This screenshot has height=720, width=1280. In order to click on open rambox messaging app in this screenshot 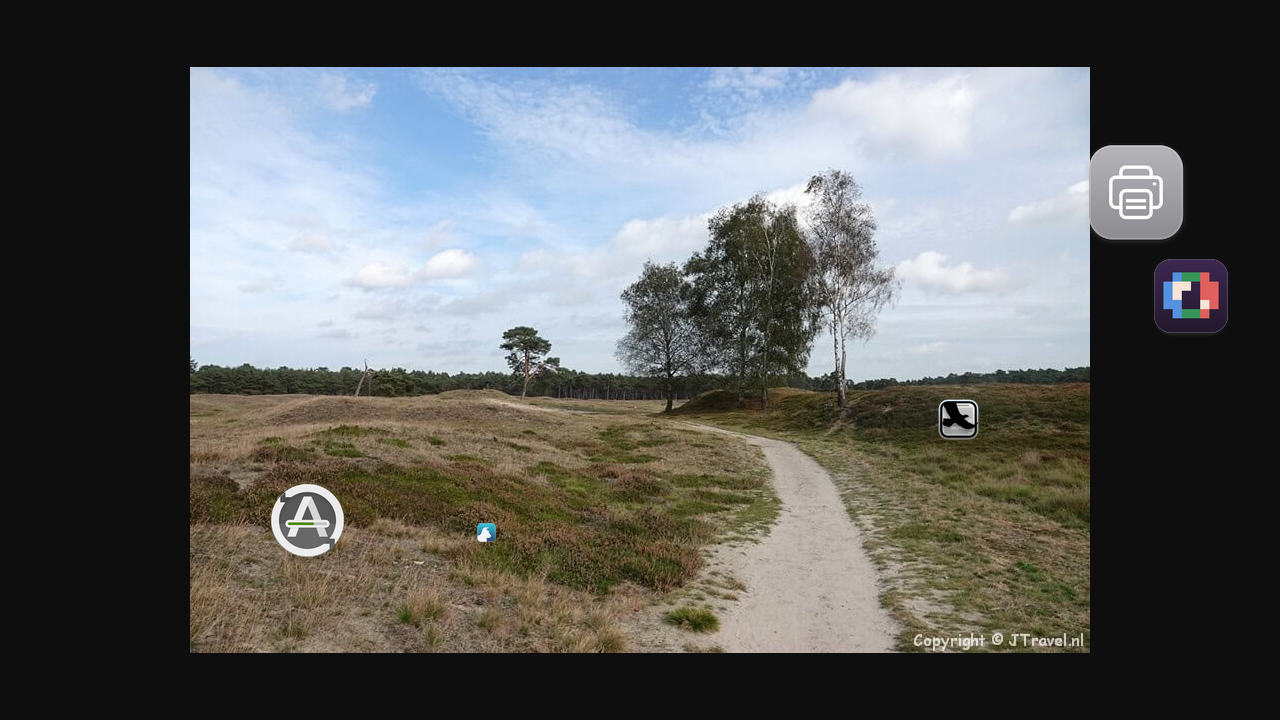, I will do `click(486, 532)`.